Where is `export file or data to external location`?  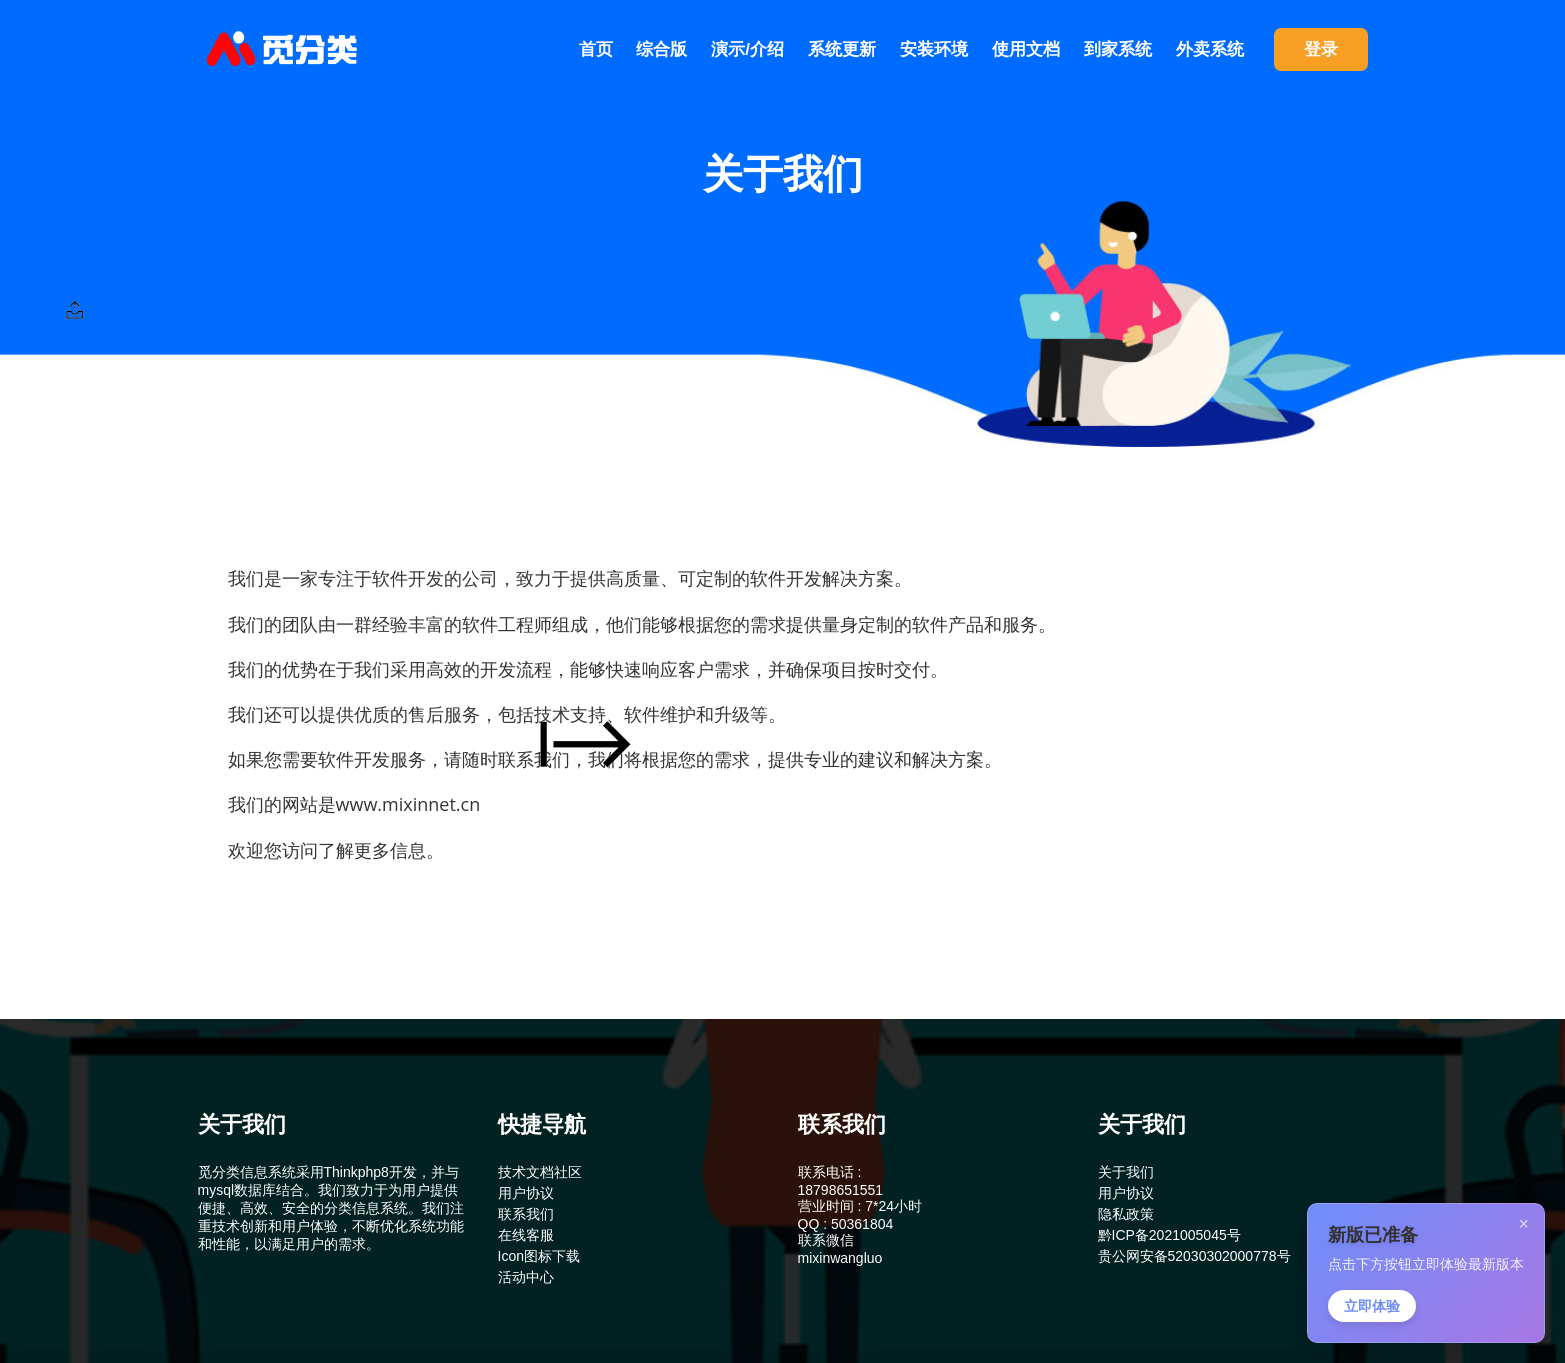
export file or data to external location is located at coordinates (585, 747).